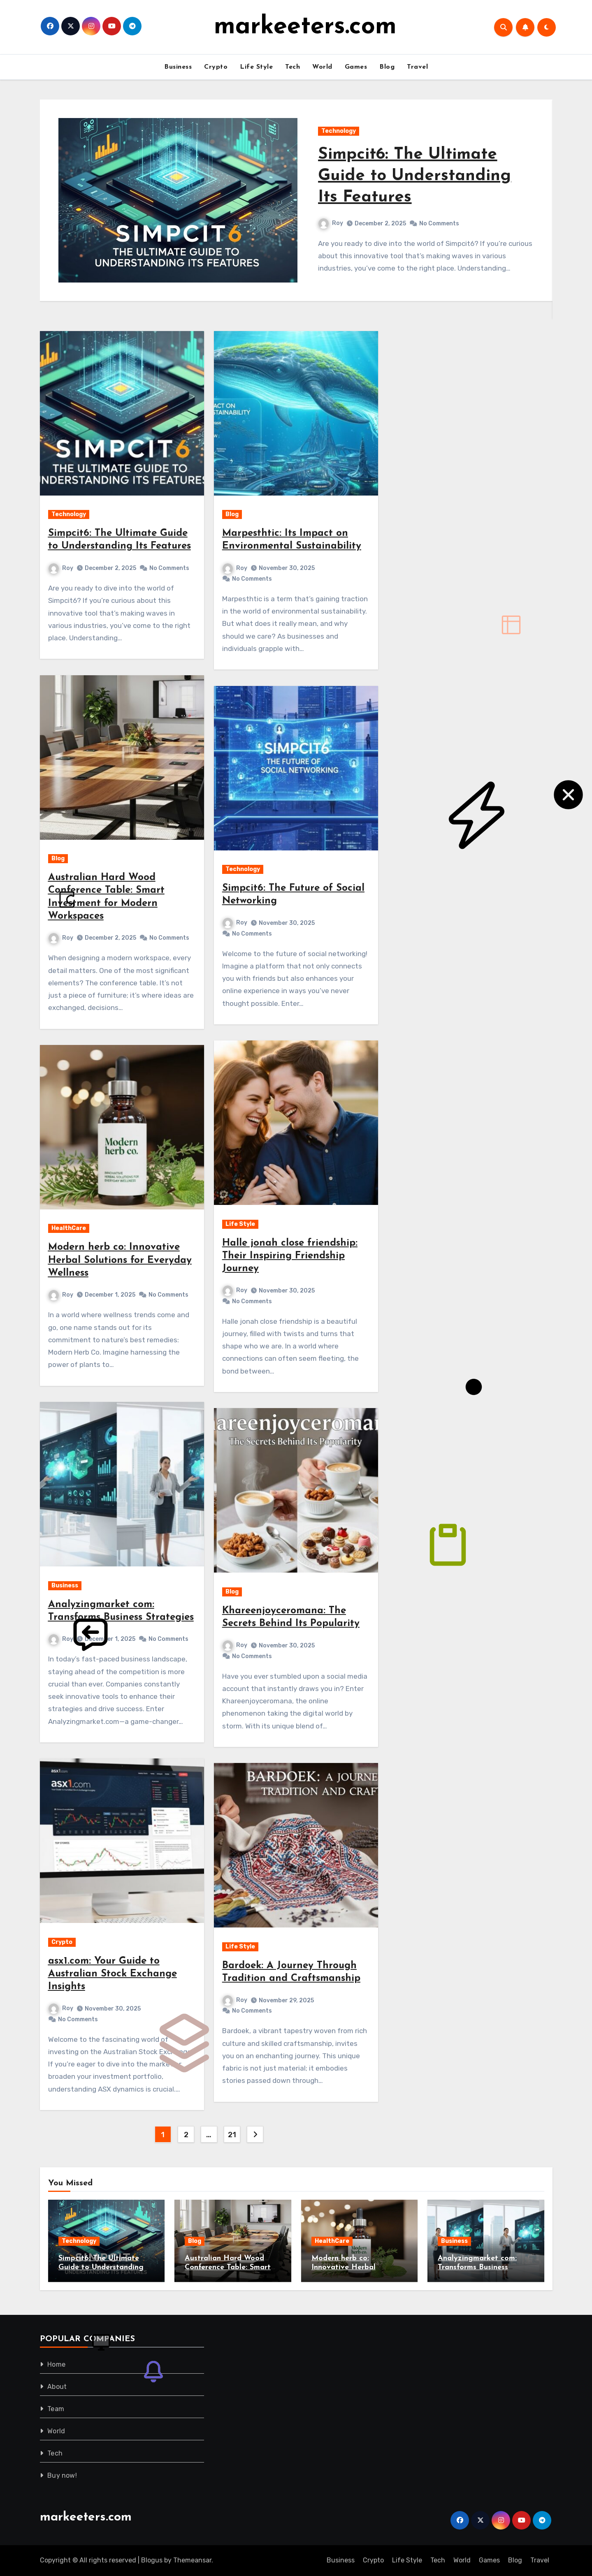  What do you see at coordinates (91, 1634) in the screenshot?
I see `reply to a message` at bounding box center [91, 1634].